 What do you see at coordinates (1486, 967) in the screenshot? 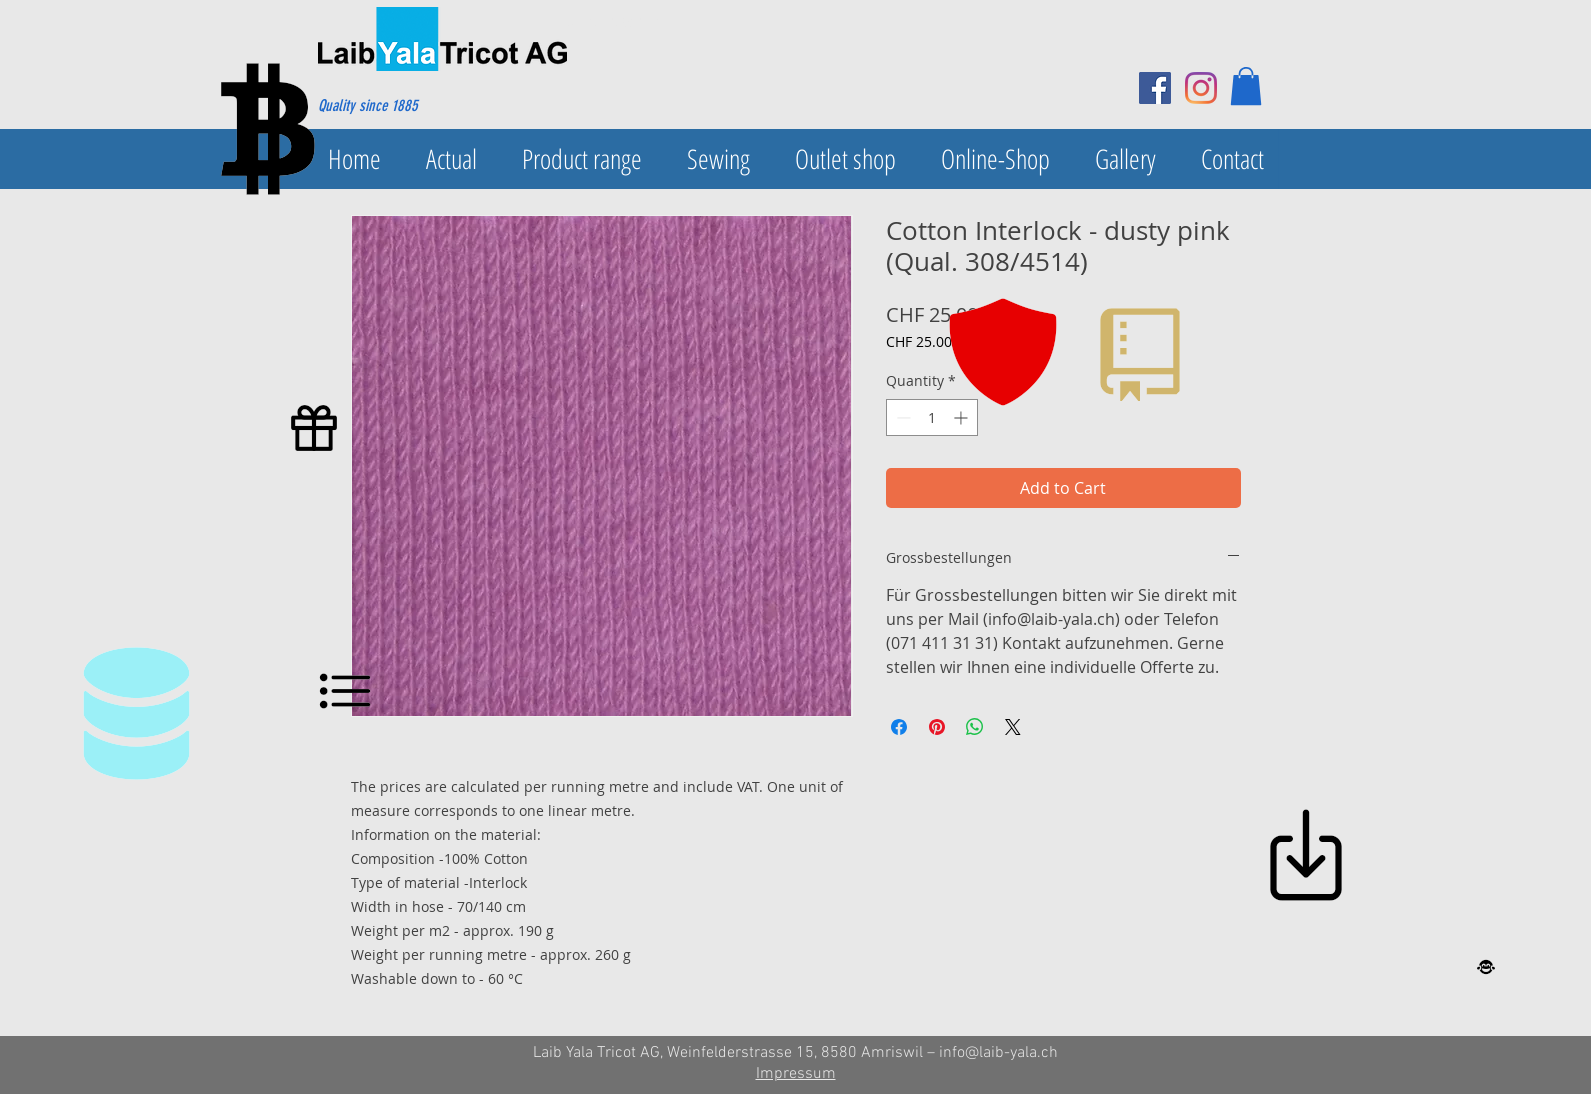
I see `react with laughing emoji` at bounding box center [1486, 967].